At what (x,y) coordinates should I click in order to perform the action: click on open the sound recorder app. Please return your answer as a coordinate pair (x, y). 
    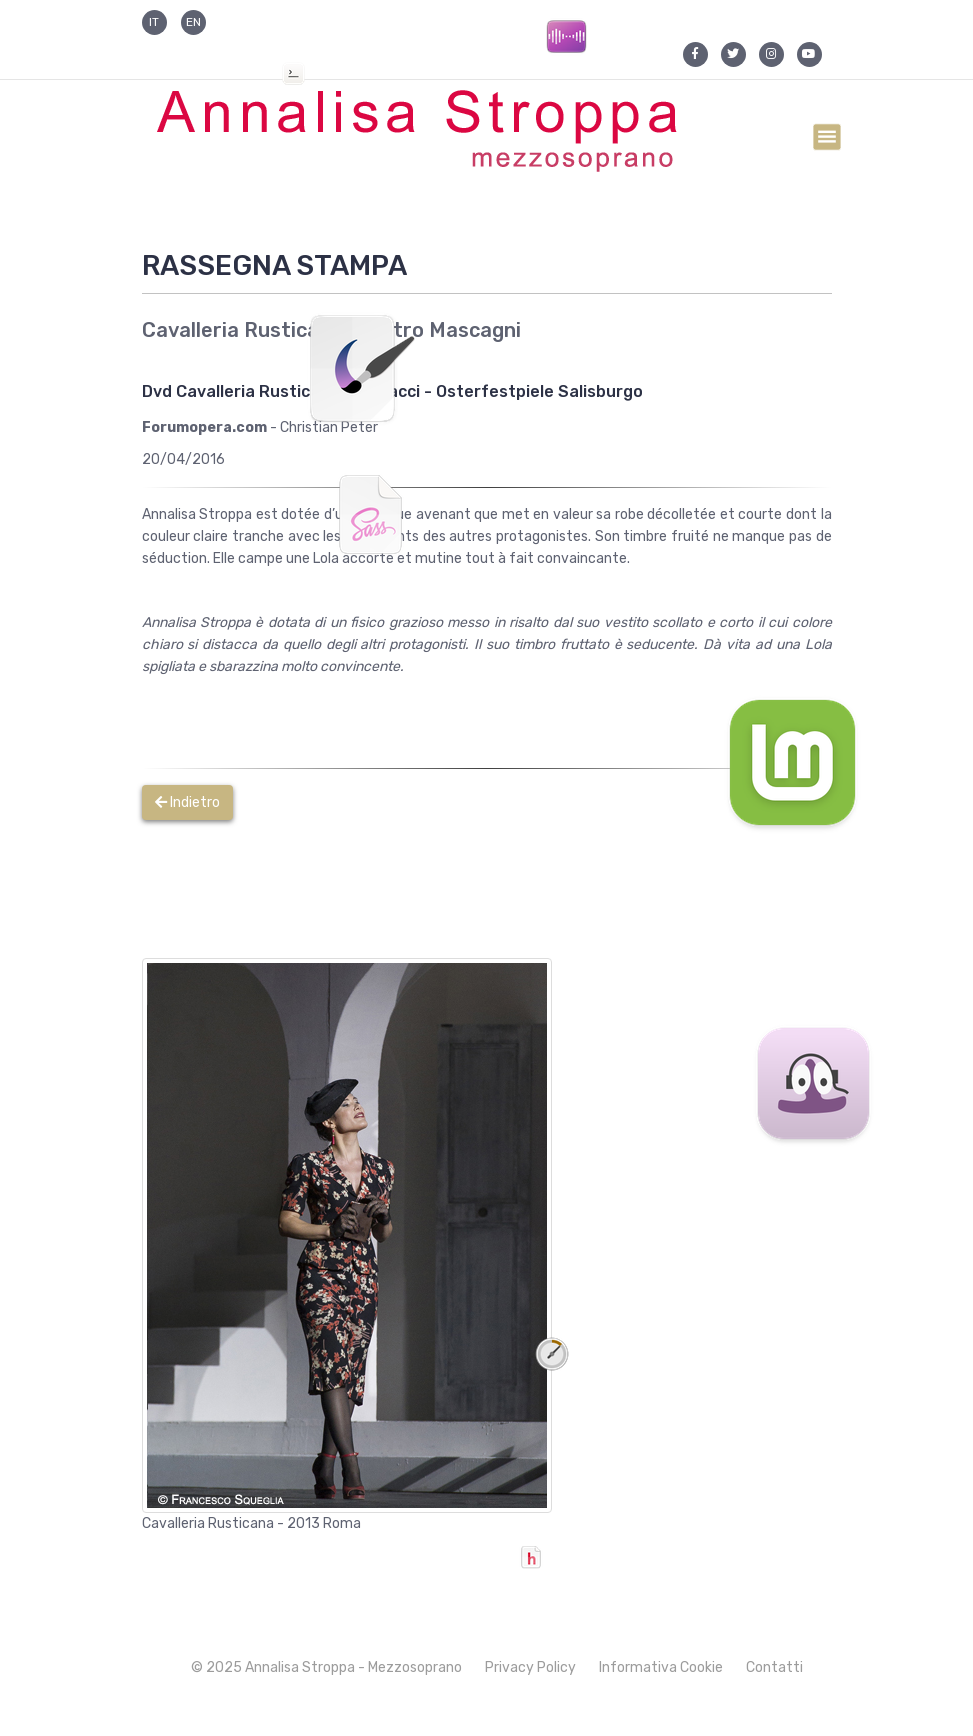
    Looking at the image, I should click on (566, 36).